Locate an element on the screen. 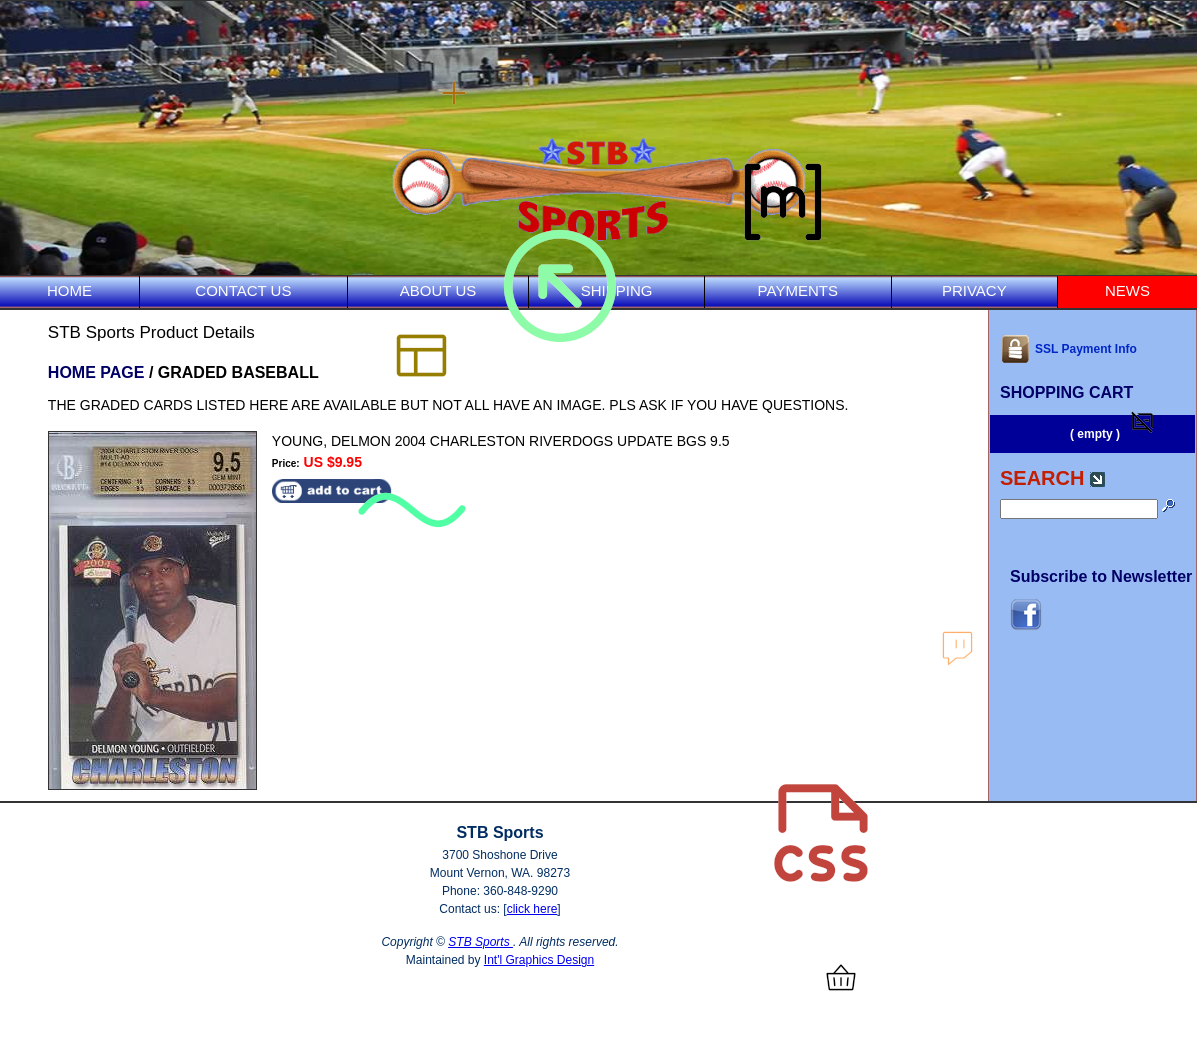  matrix decentralized messaging platform logo is located at coordinates (783, 202).